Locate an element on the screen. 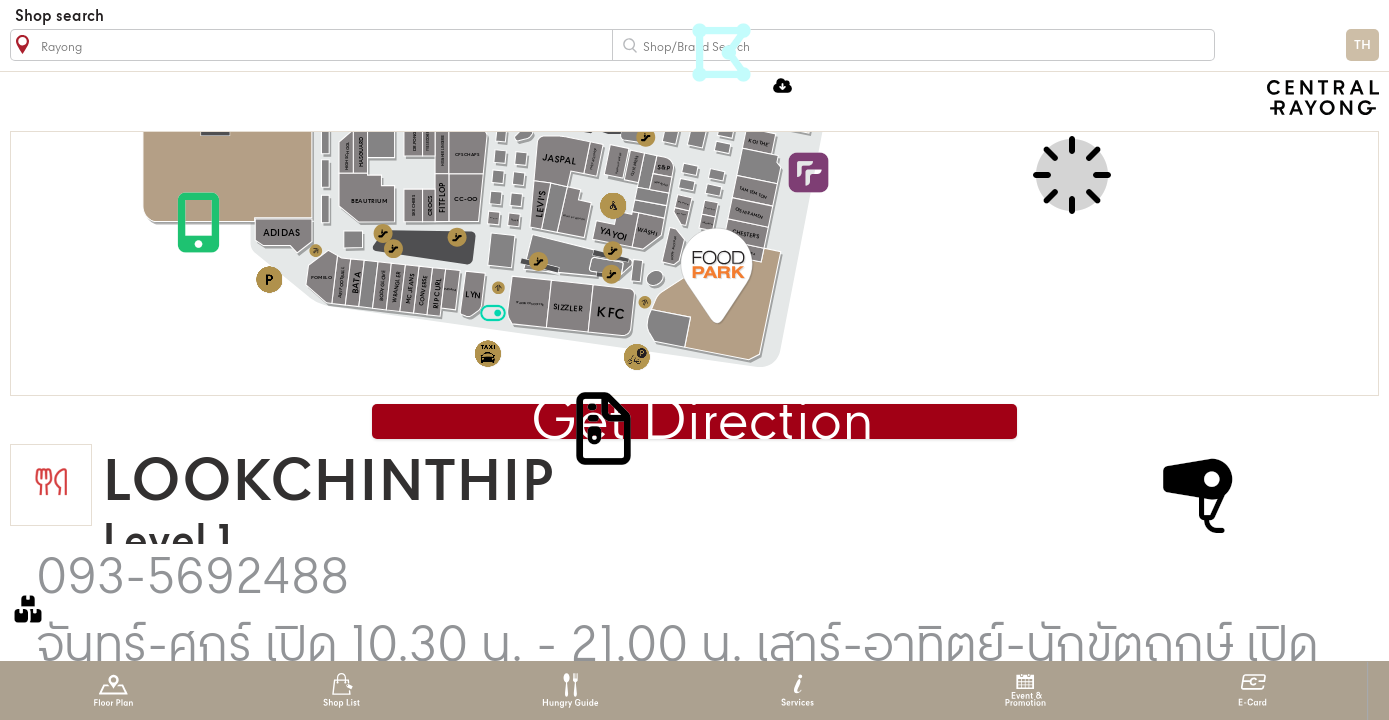 The image size is (1389, 720). call or text from mobile device is located at coordinates (198, 222).